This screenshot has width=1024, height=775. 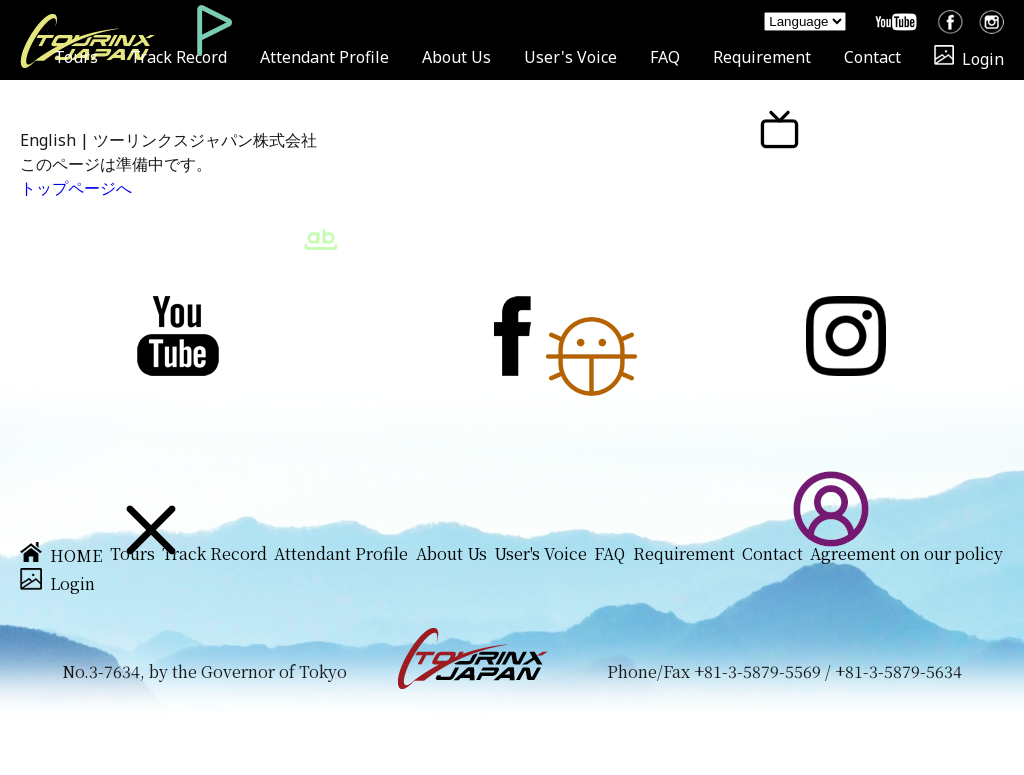 I want to click on close the current window or dialog, so click(x=151, y=530).